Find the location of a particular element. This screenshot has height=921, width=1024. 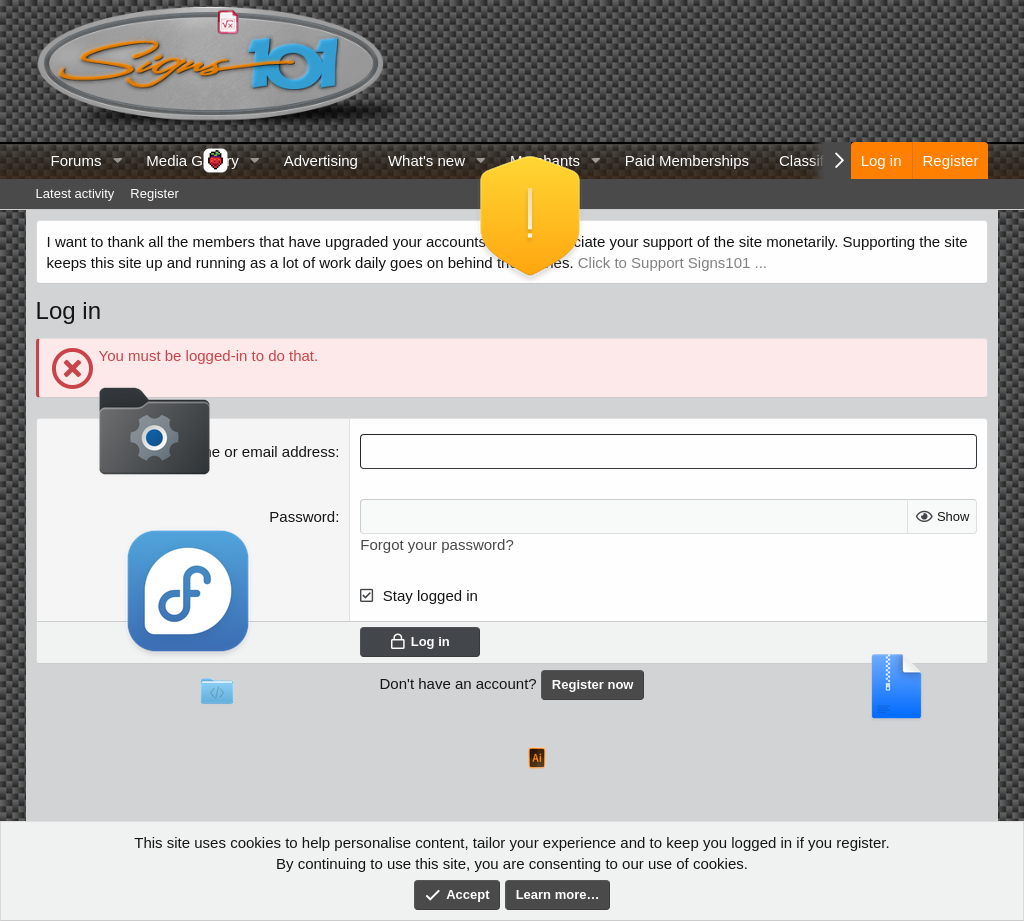

open the Celeste app is located at coordinates (215, 160).